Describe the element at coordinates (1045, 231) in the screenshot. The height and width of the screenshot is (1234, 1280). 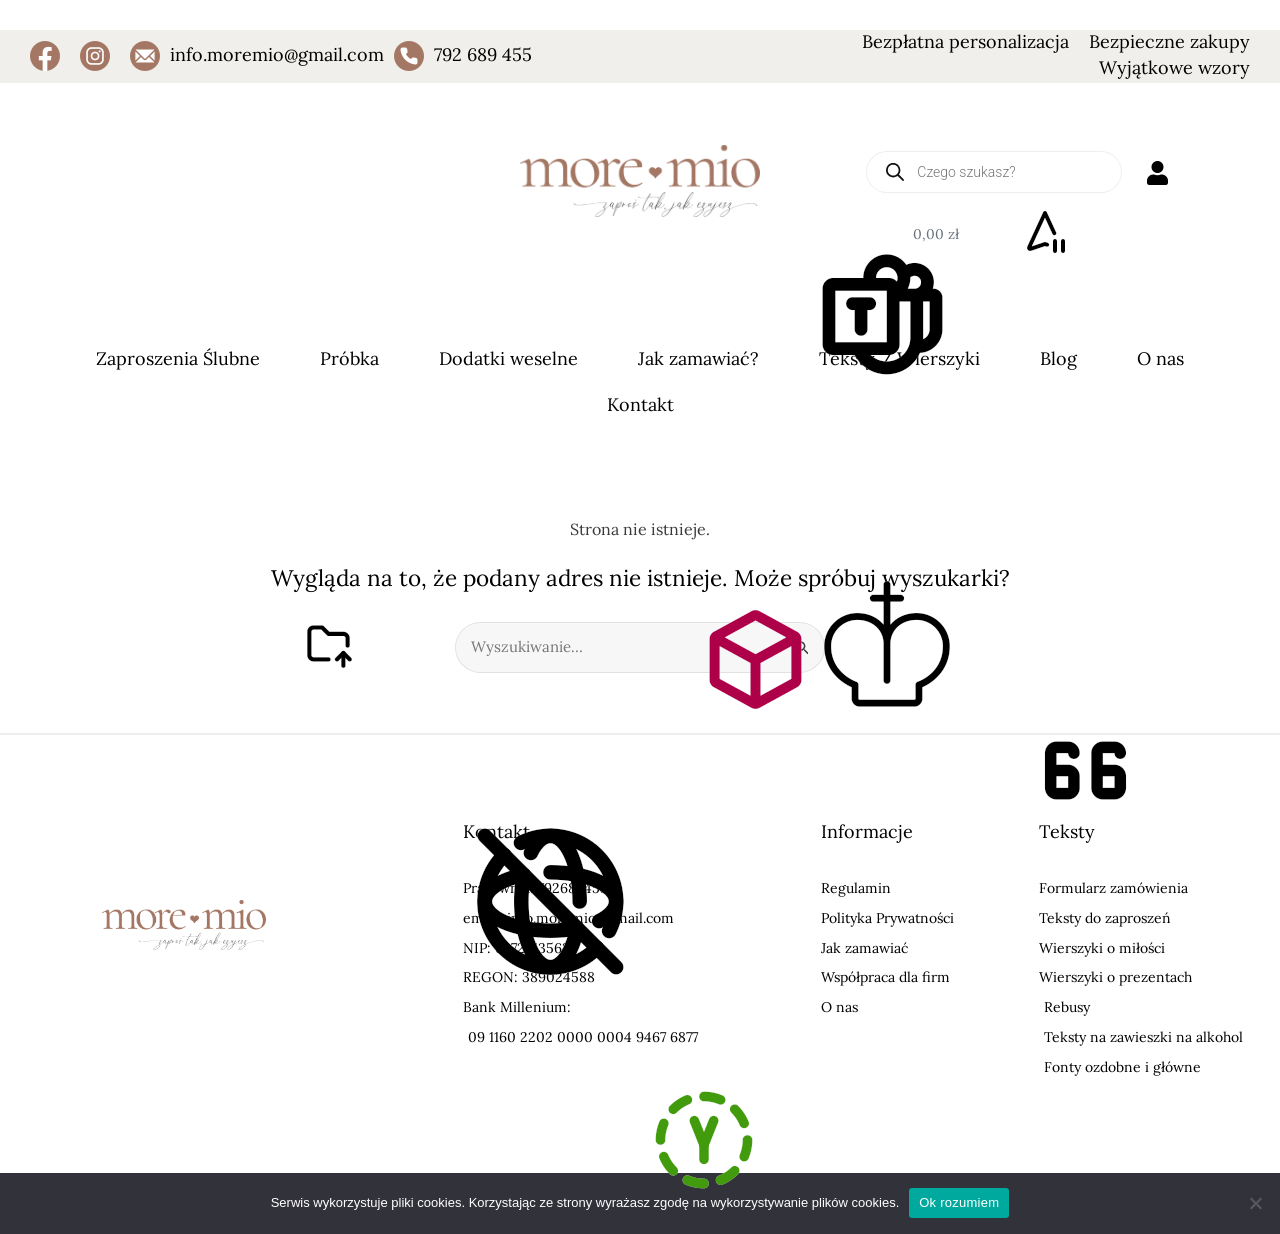
I see `pause current navigation or directions` at that location.